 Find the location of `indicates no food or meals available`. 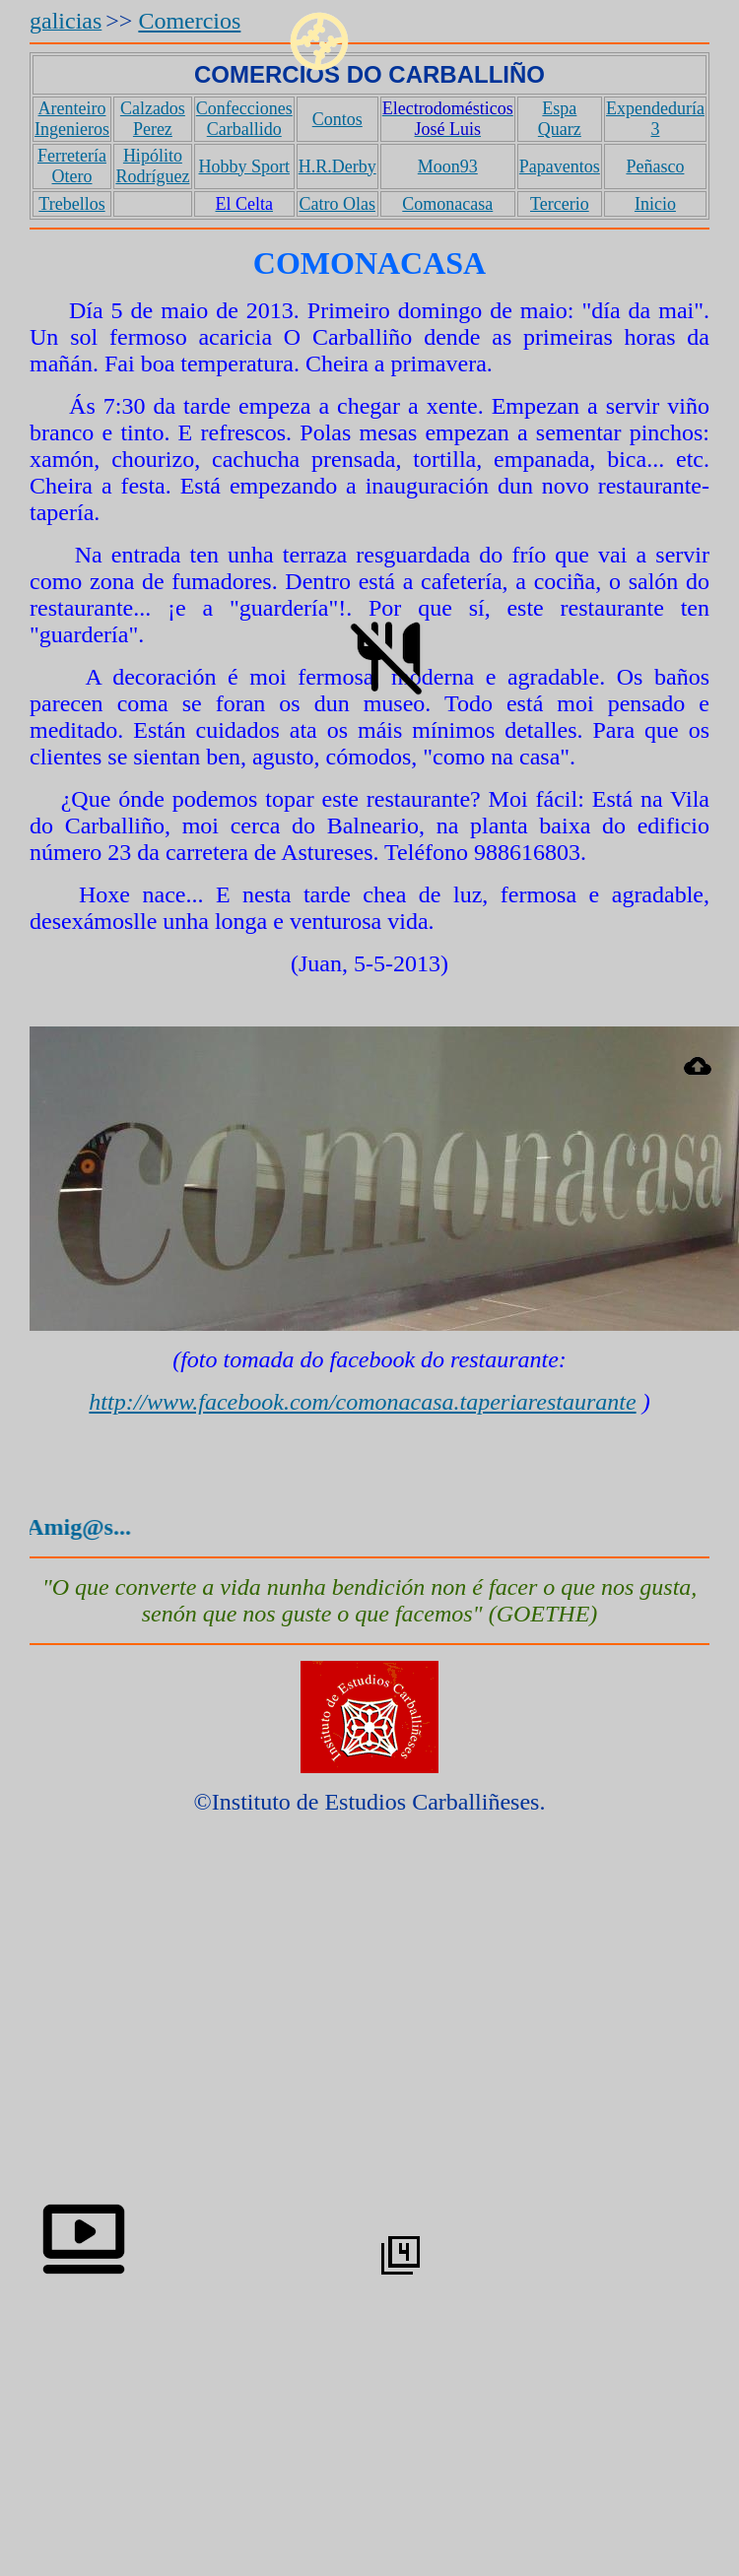

indicates no food or meals available is located at coordinates (388, 656).